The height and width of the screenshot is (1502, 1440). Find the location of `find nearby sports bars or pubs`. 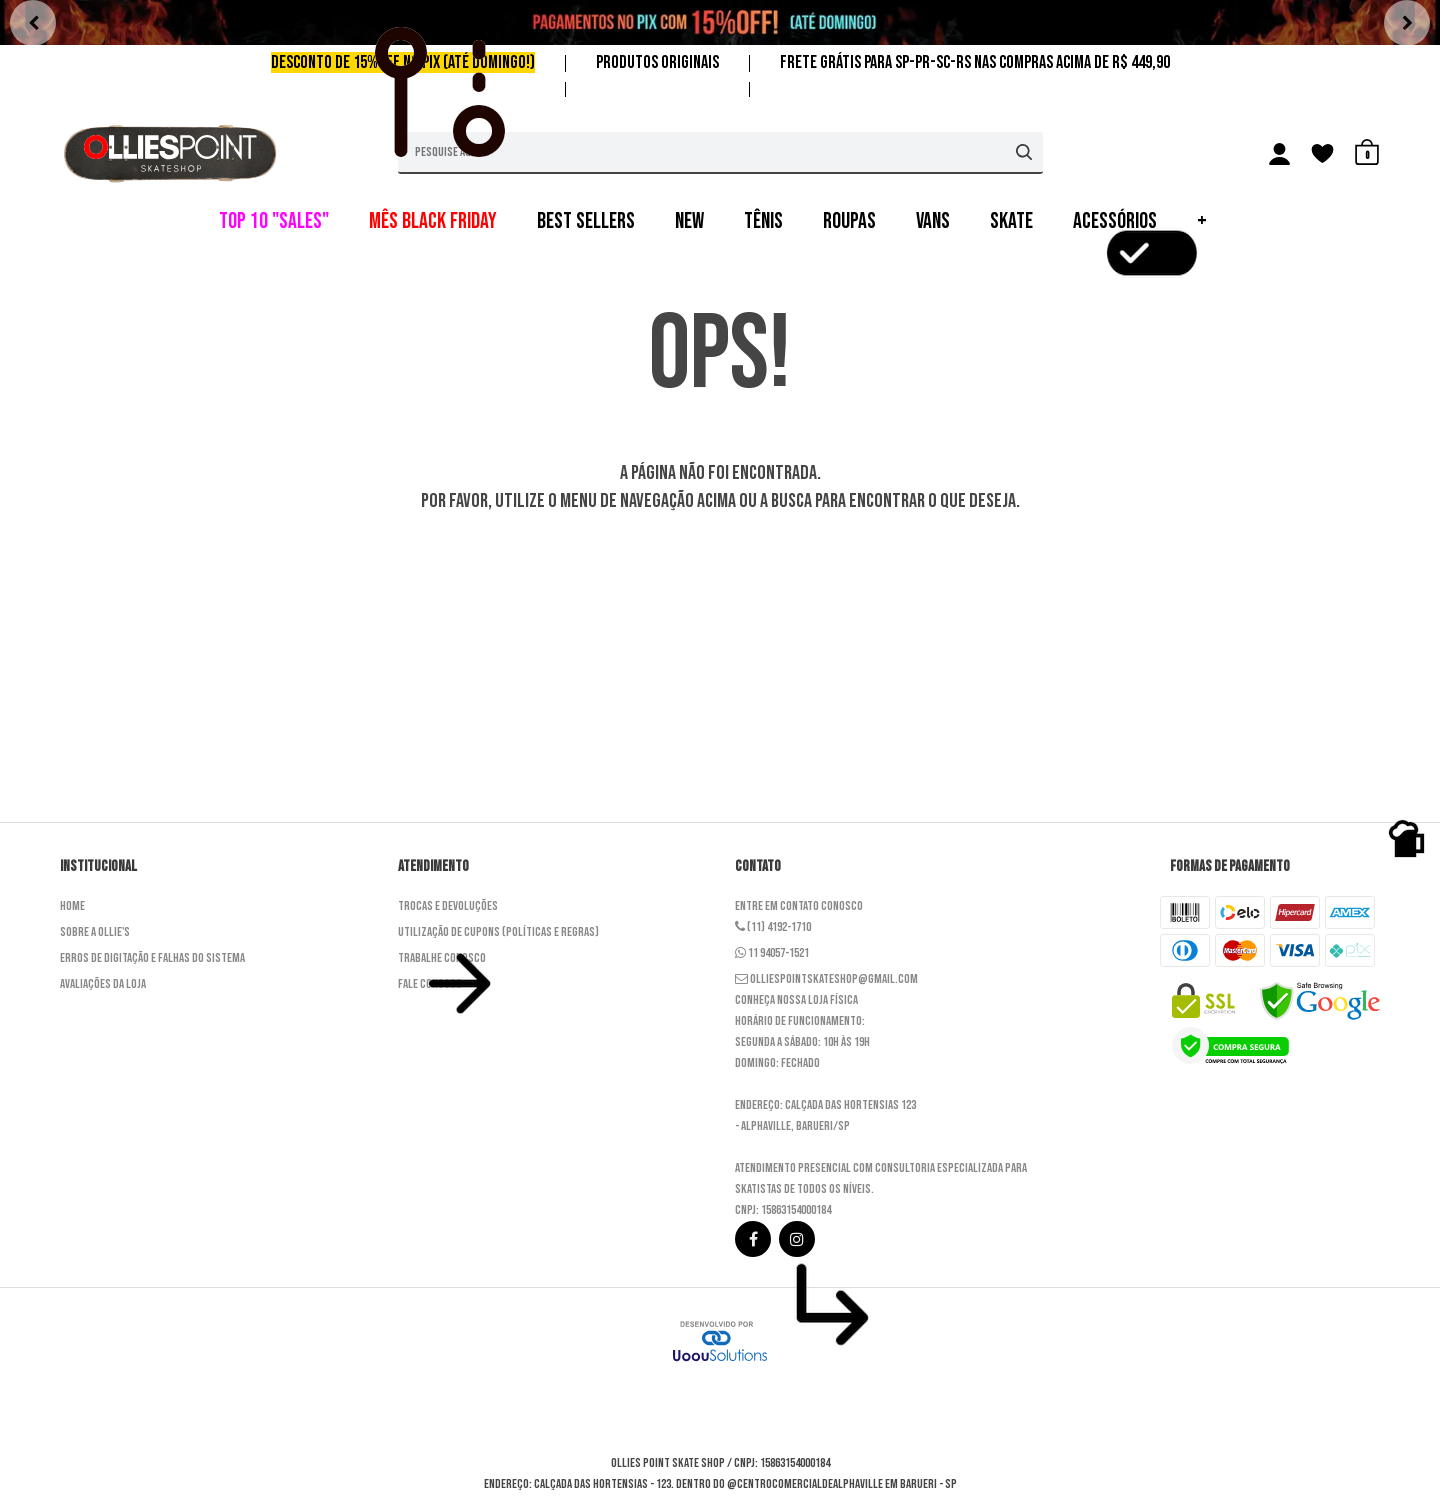

find nearby sports bars or pubs is located at coordinates (1406, 839).